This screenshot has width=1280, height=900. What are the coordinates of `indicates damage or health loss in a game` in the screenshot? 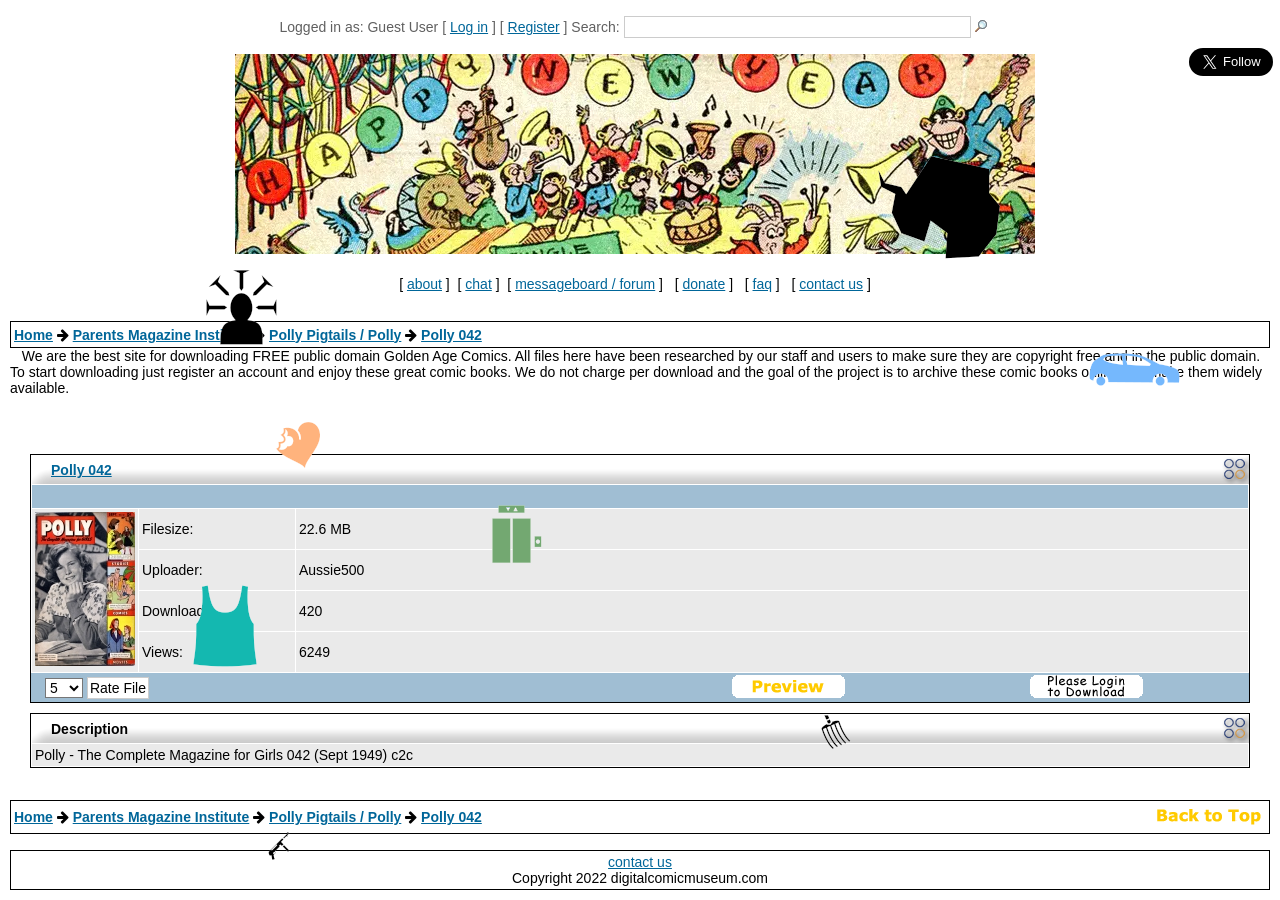 It's located at (297, 445).